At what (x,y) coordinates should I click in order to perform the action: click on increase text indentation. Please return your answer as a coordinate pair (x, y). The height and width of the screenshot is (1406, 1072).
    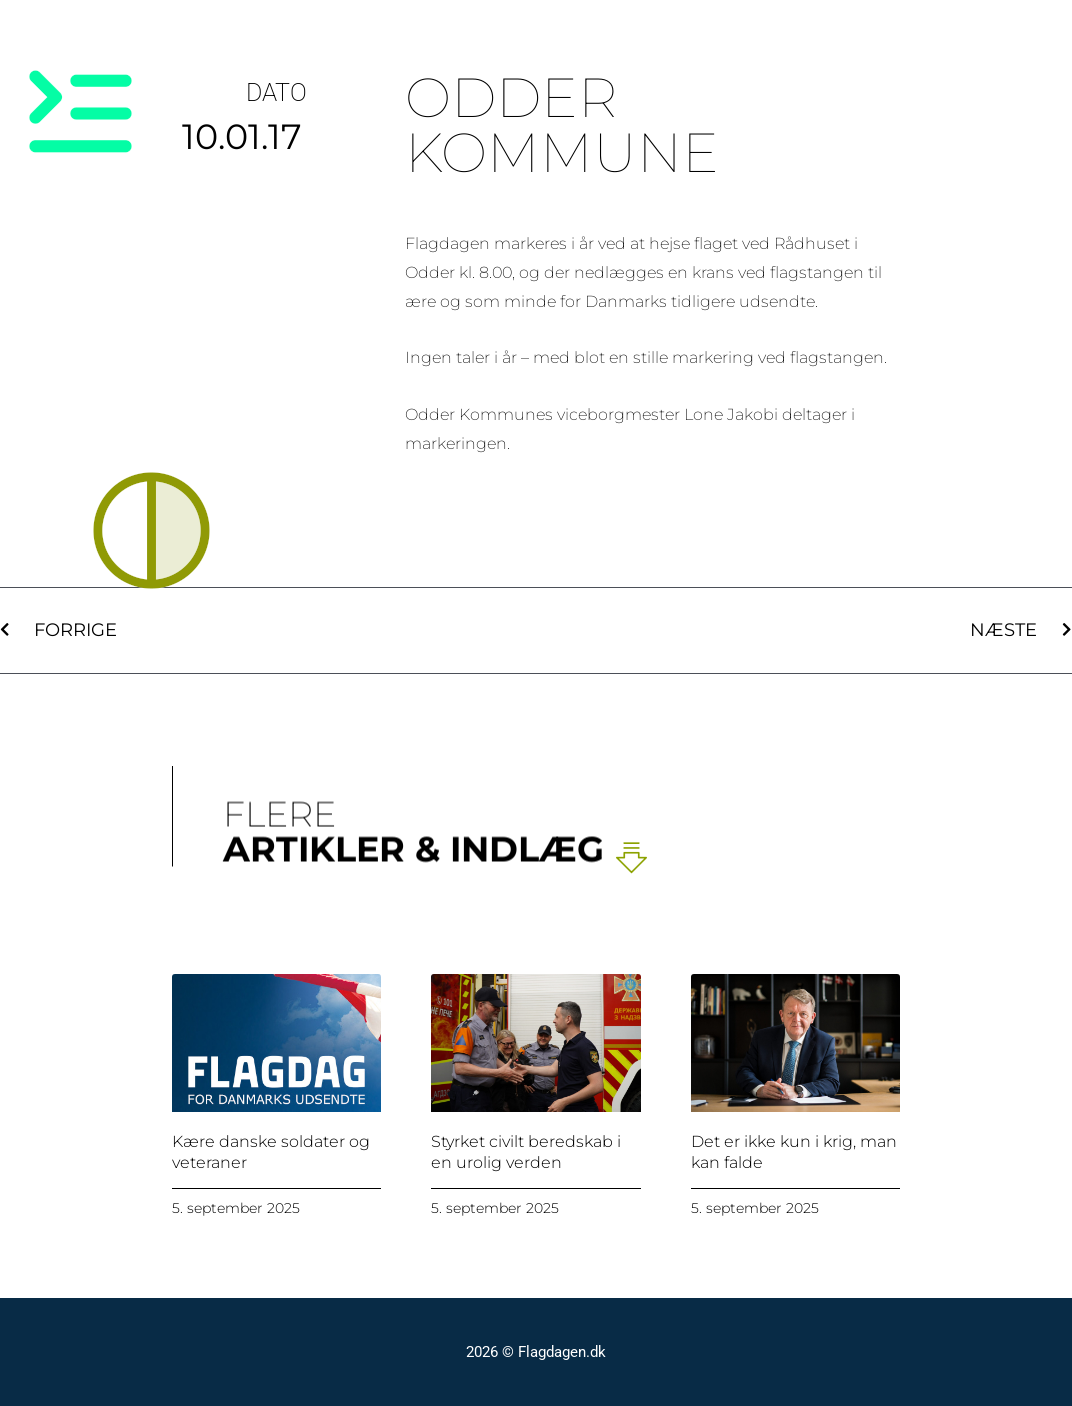
    Looking at the image, I should click on (80, 113).